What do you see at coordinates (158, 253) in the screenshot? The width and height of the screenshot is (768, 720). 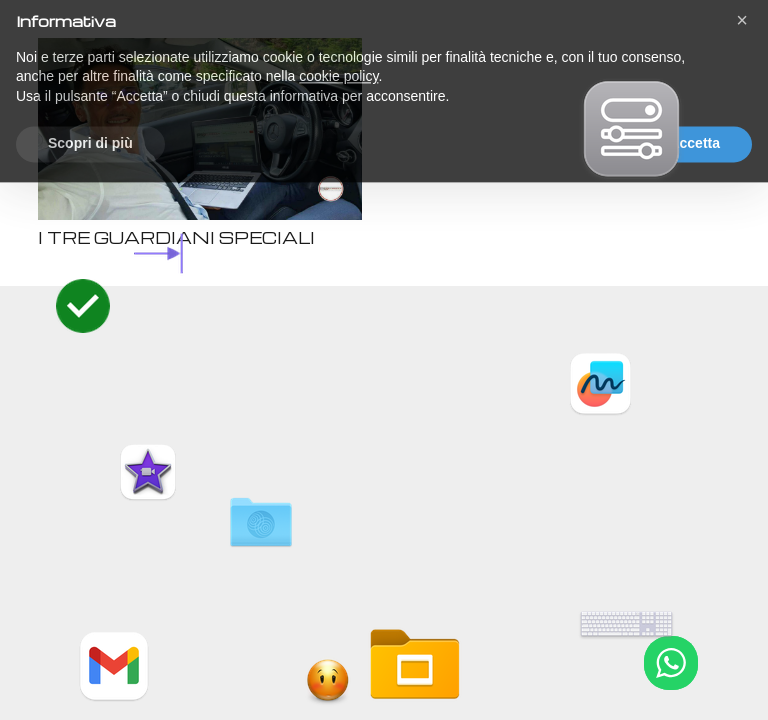 I see `skip to the last item in a list or queue` at bounding box center [158, 253].